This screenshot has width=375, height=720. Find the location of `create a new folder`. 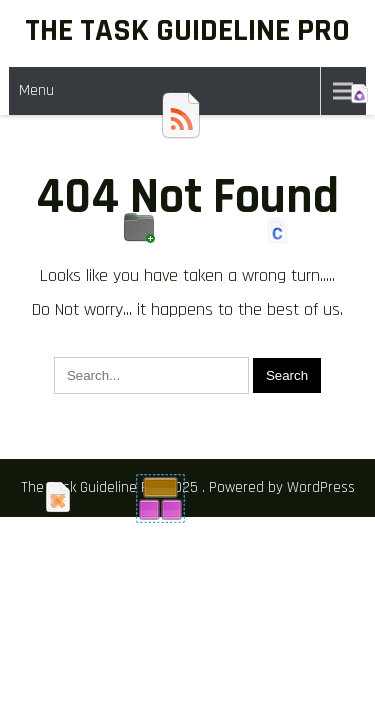

create a new folder is located at coordinates (139, 227).